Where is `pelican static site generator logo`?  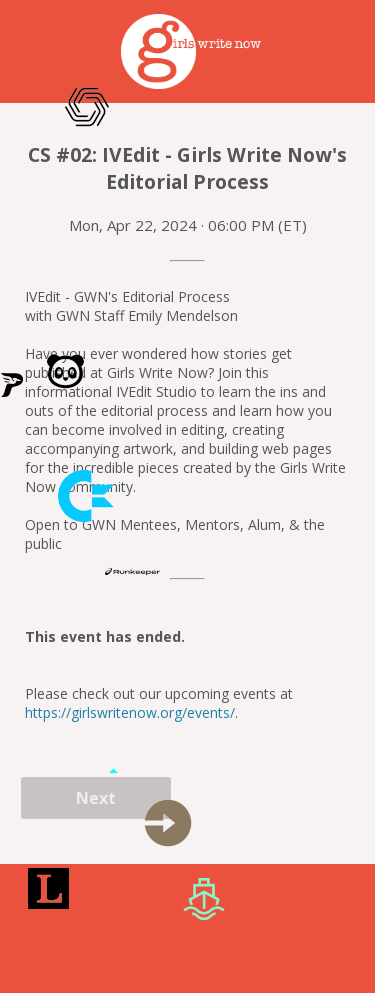
pelican static site generator logo is located at coordinates (12, 385).